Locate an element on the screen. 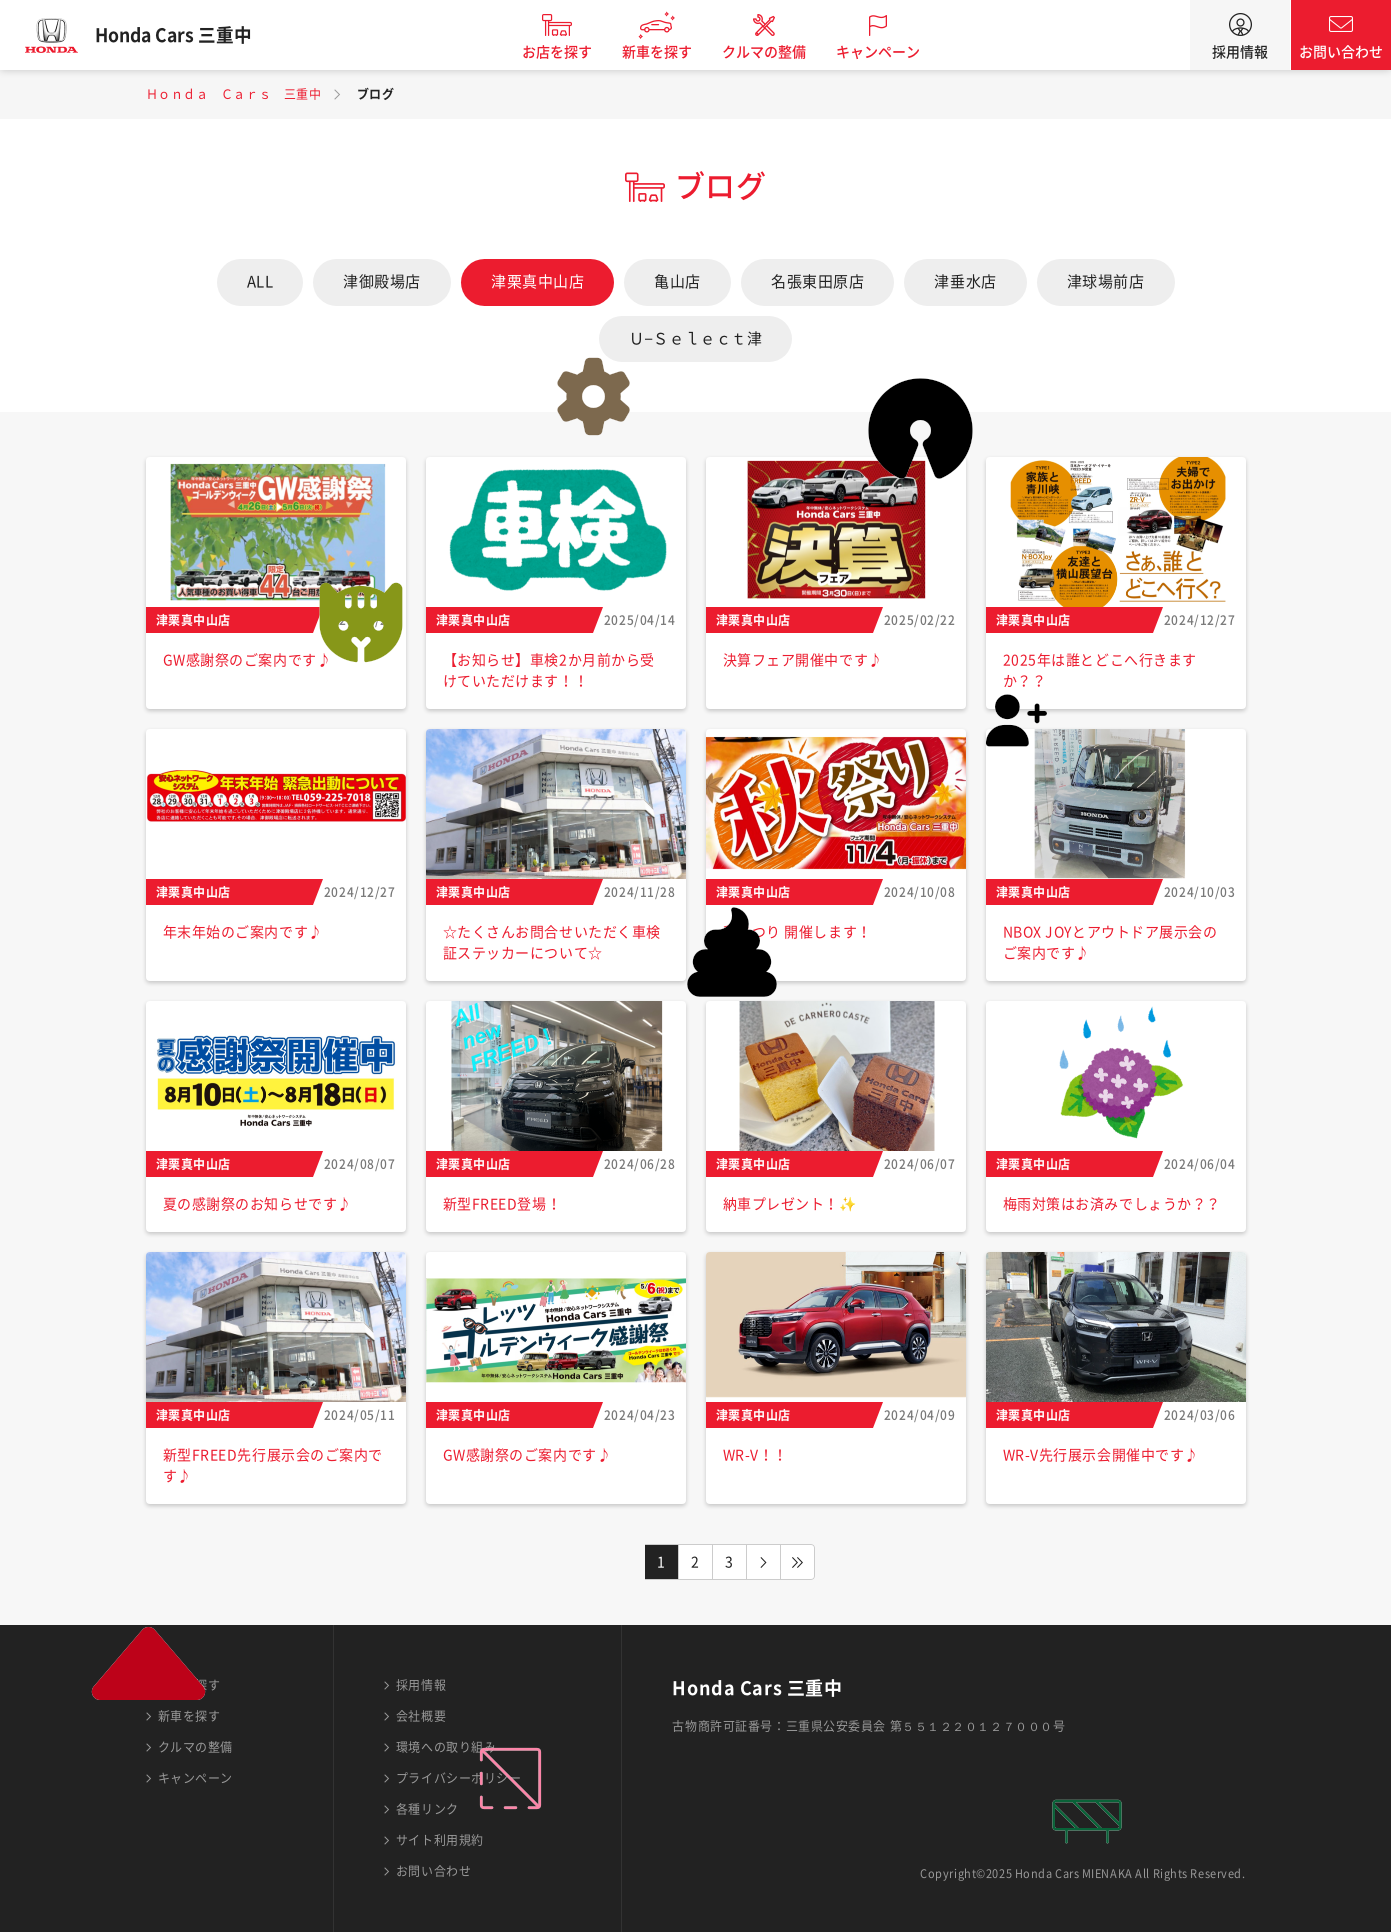 Image resolution: width=1391 pixels, height=1932 pixels. indicates a blocked or restricted area is located at coordinates (1087, 1819).